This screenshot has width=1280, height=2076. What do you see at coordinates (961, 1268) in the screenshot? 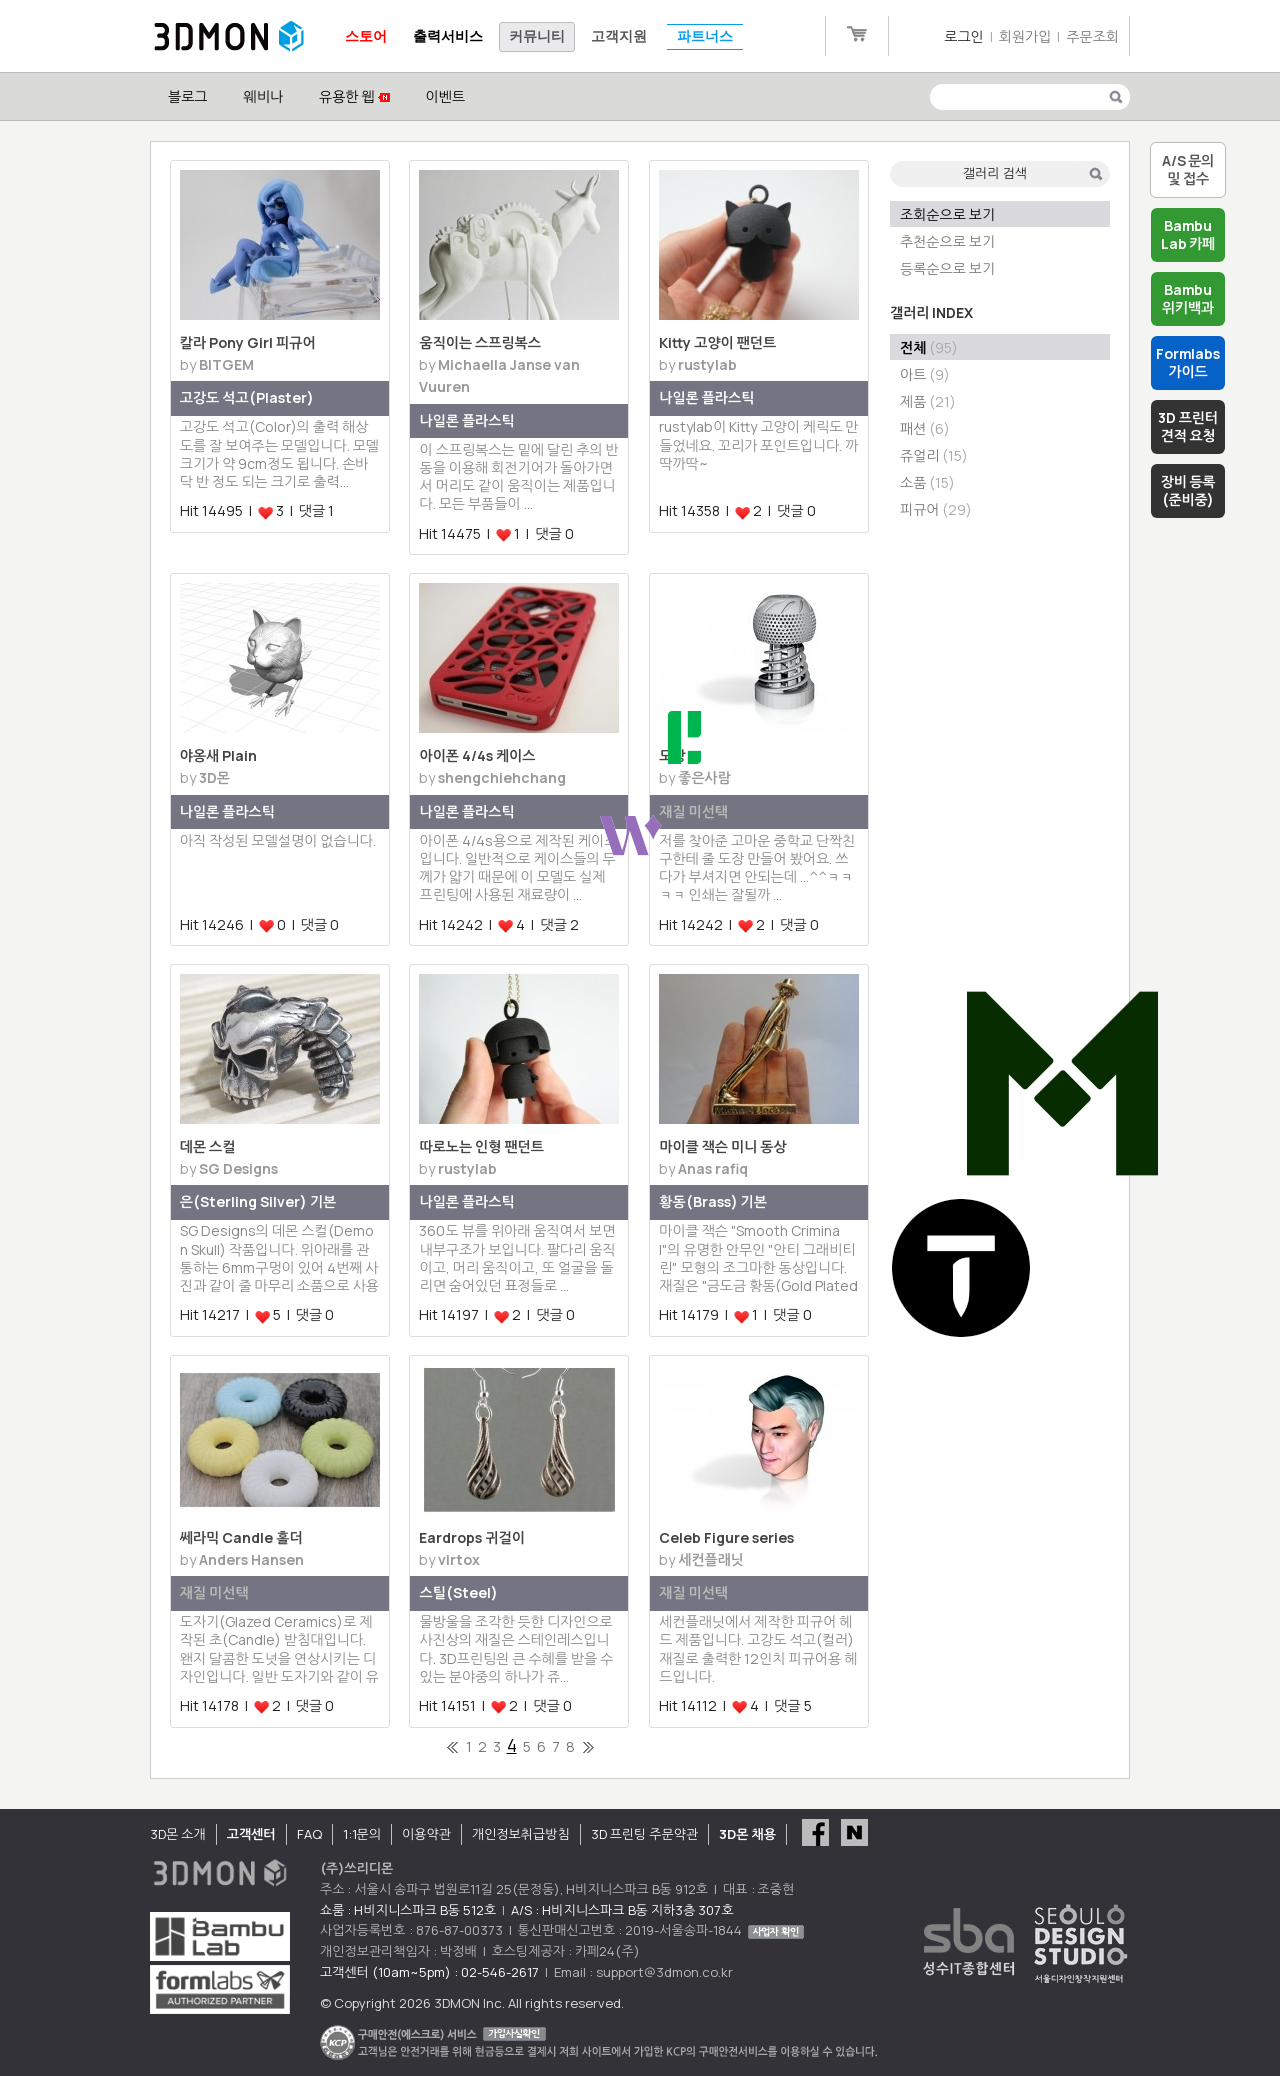
I see `open the Thumbtack app` at bounding box center [961, 1268].